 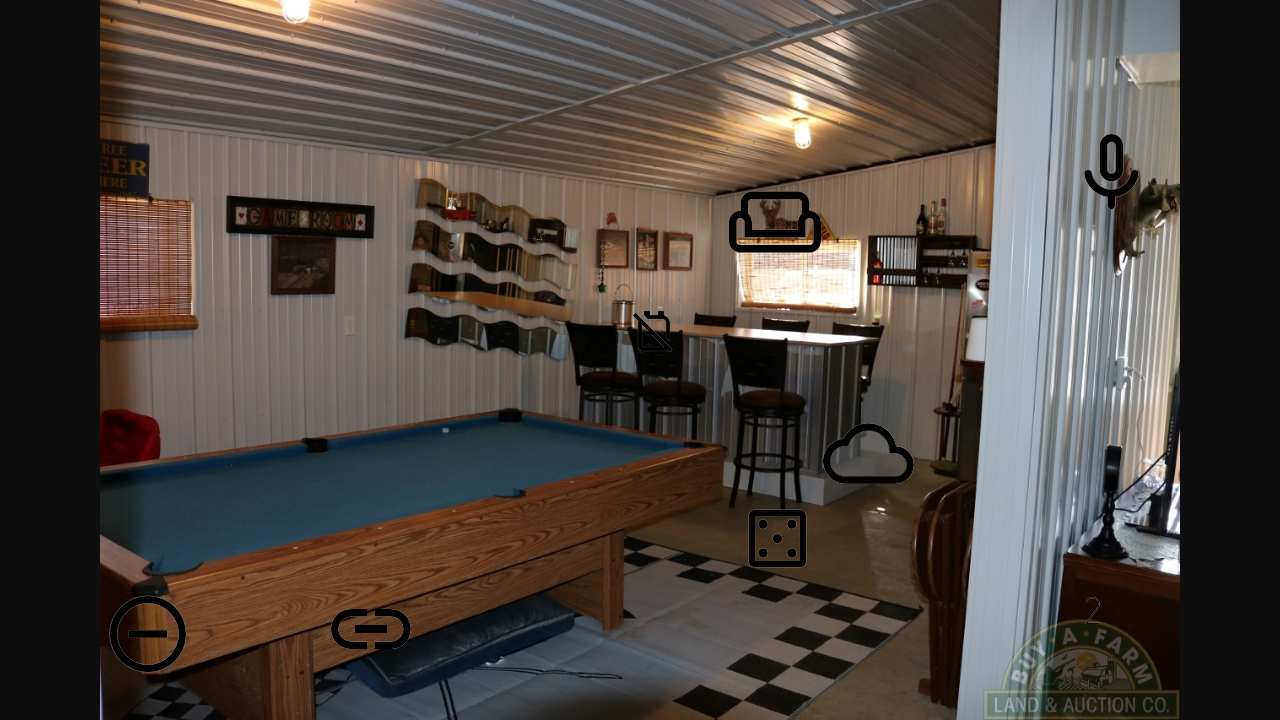 I want to click on tap to start voice recording, so click(x=1111, y=173).